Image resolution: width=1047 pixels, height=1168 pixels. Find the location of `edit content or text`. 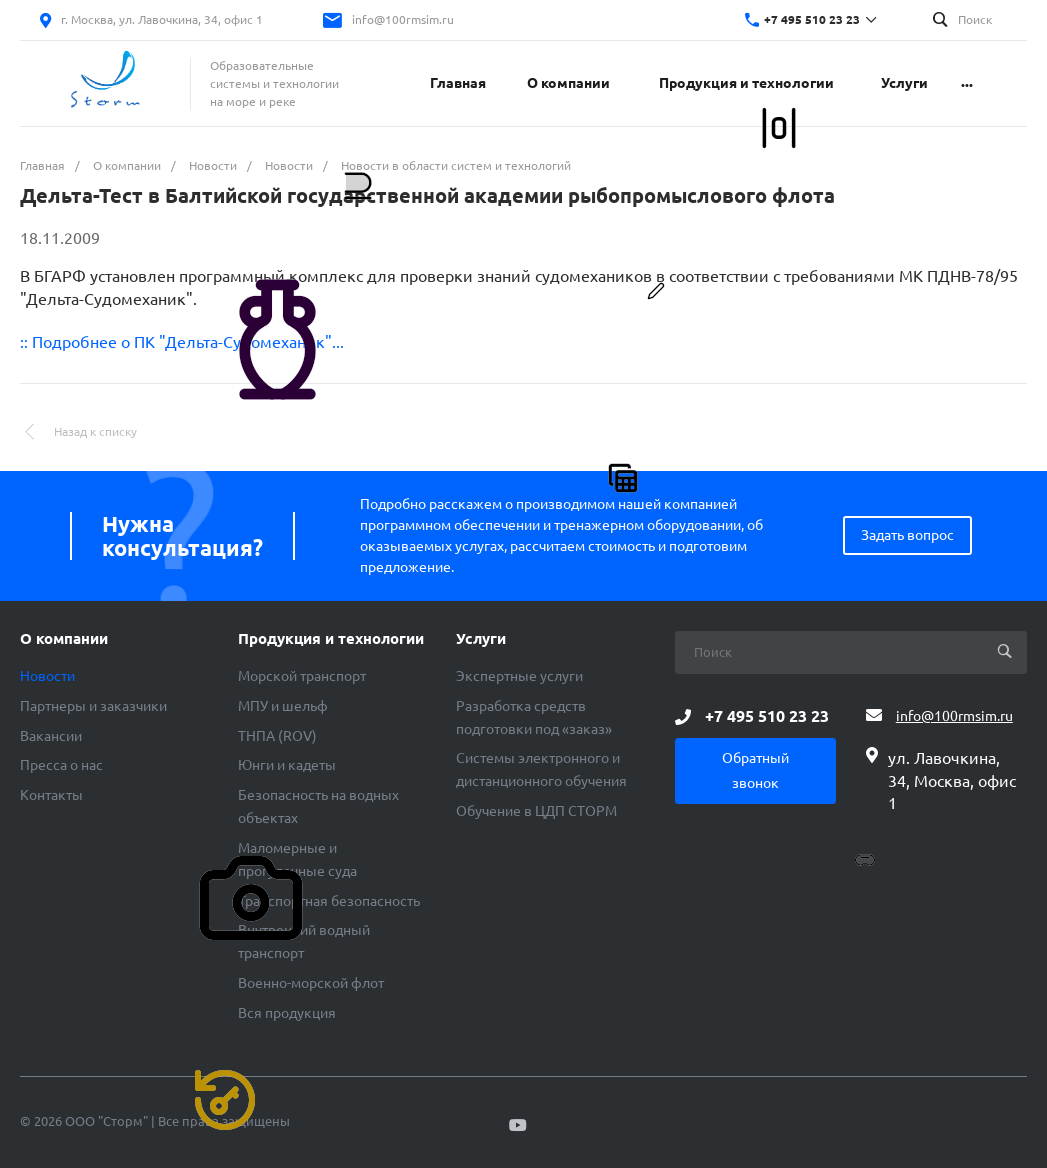

edit content or text is located at coordinates (656, 291).